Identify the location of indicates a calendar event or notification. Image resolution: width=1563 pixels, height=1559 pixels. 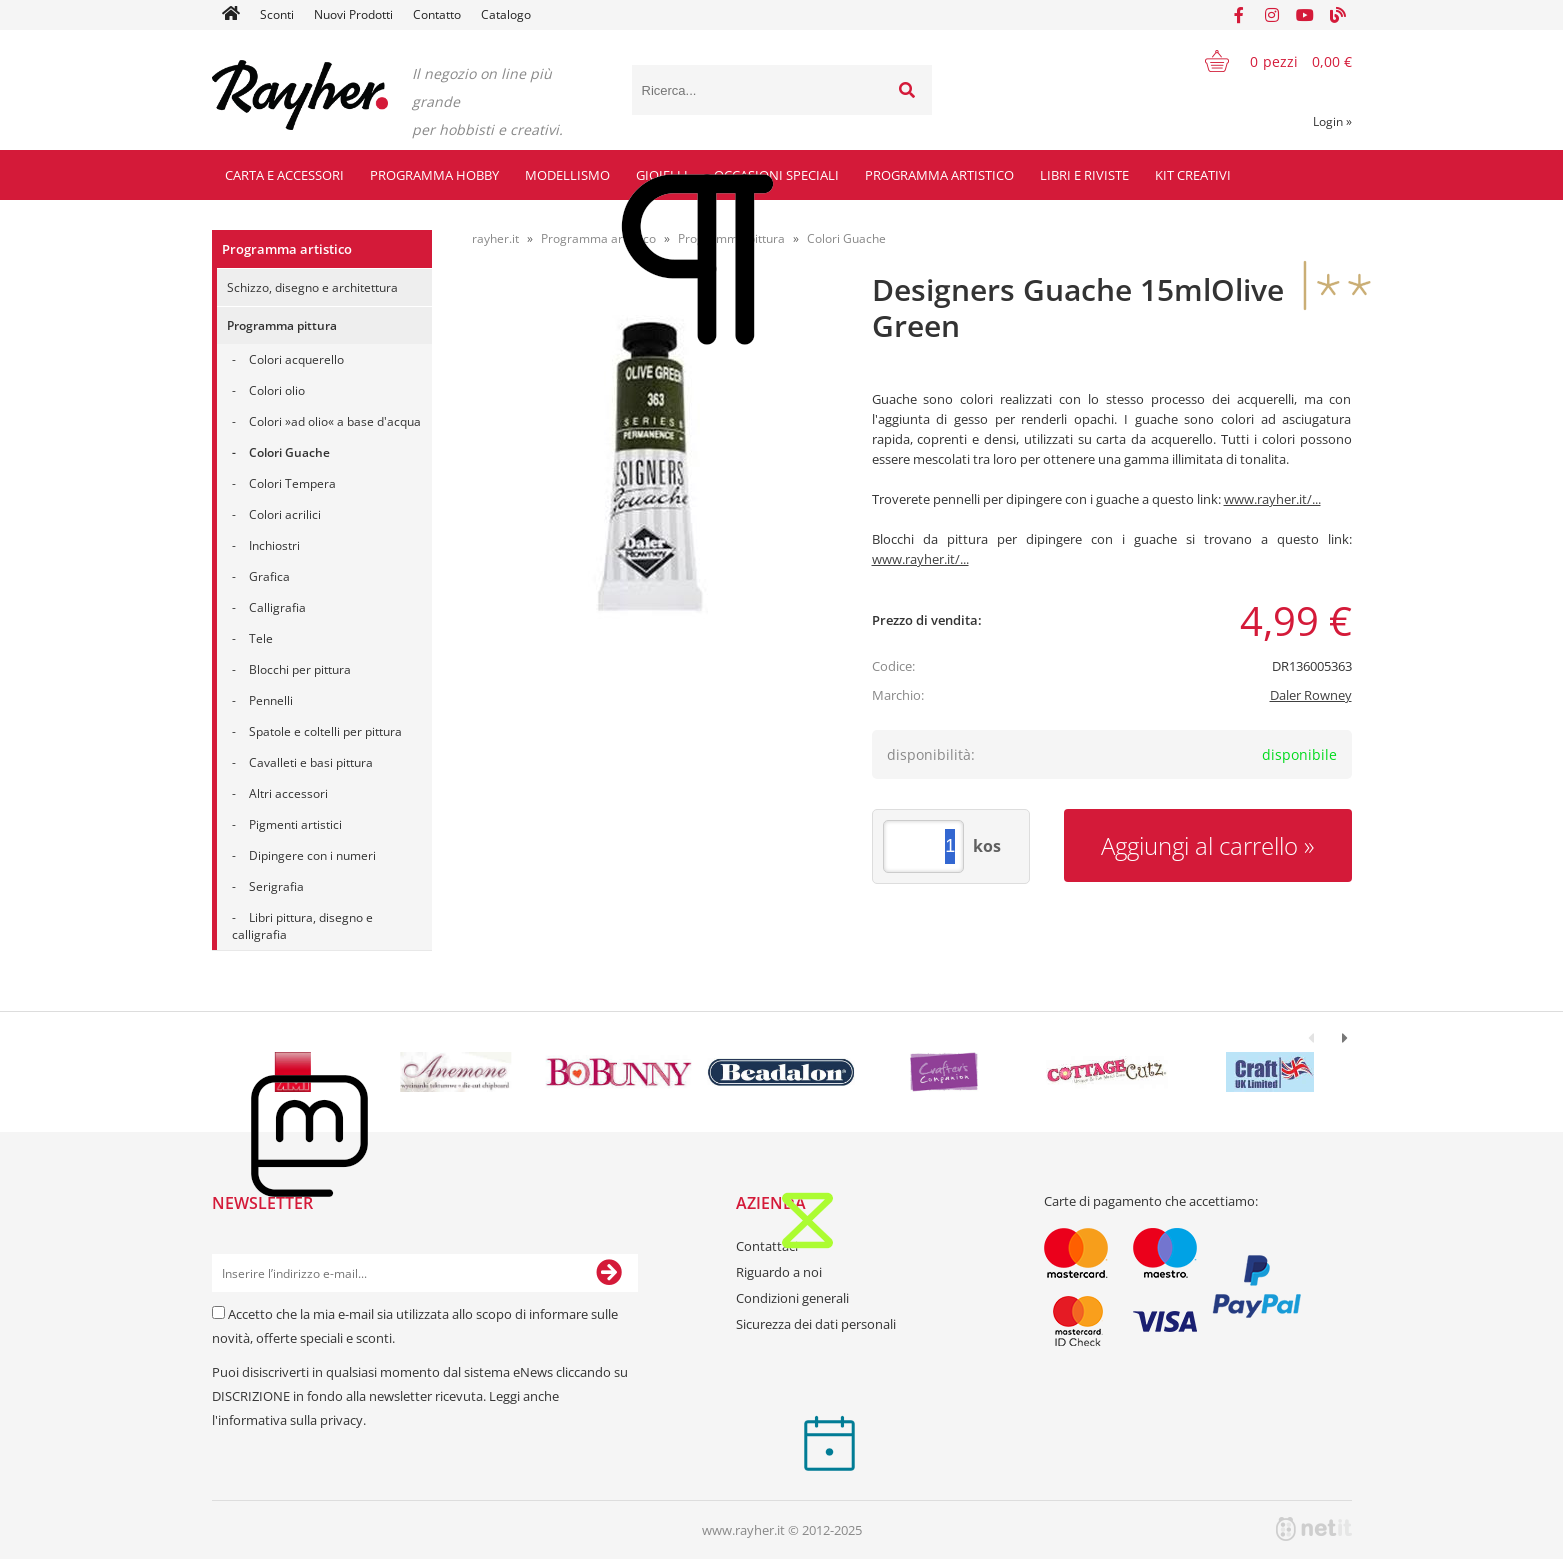
(829, 1445).